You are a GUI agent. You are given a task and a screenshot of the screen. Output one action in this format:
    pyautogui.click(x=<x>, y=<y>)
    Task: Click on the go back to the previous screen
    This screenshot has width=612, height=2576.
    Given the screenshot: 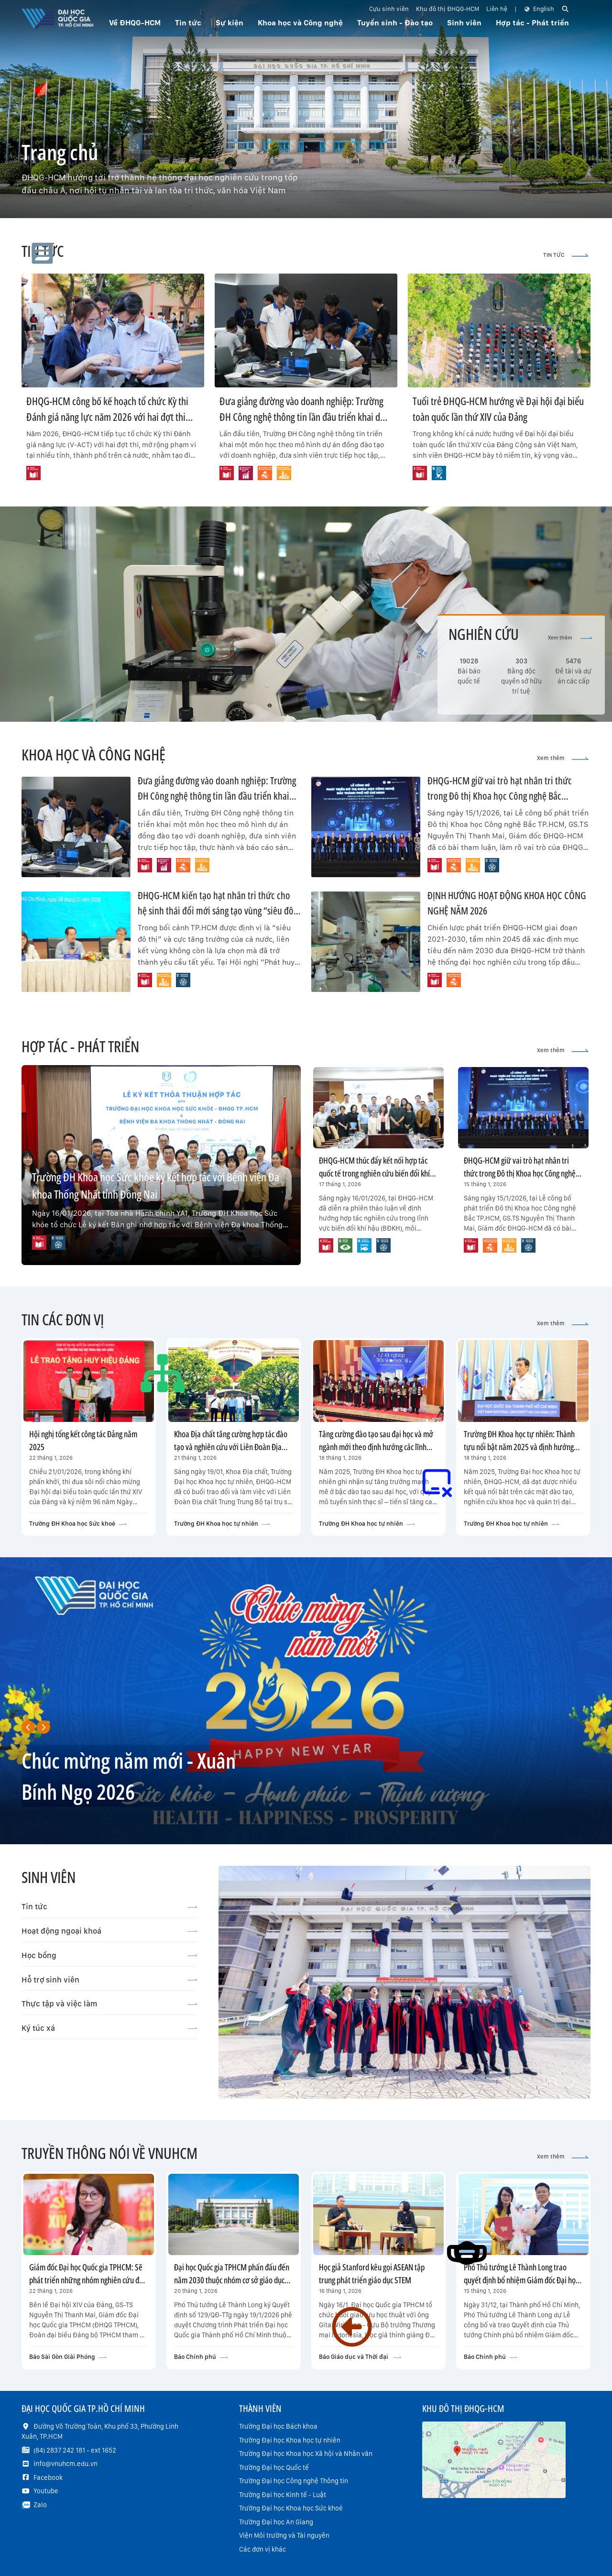 What is the action you would take?
    pyautogui.click(x=352, y=2327)
    